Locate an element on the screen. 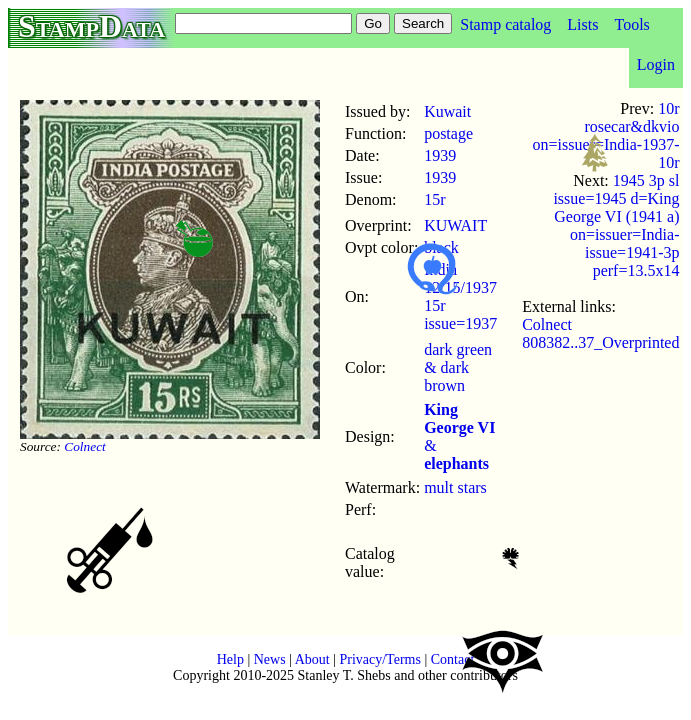  start a brainstorming session is located at coordinates (510, 558).